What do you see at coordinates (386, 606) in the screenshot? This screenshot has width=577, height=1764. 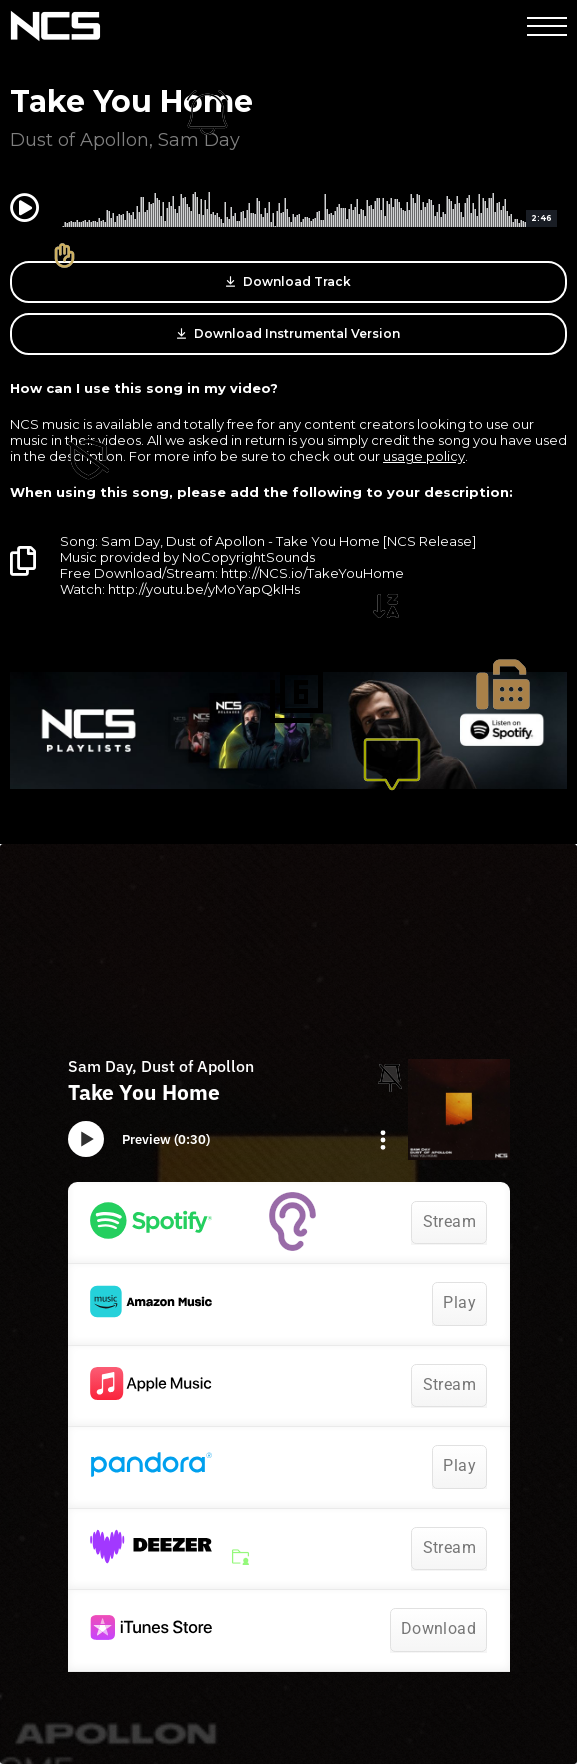 I see `sort items alphabetically from Z to A` at bounding box center [386, 606].